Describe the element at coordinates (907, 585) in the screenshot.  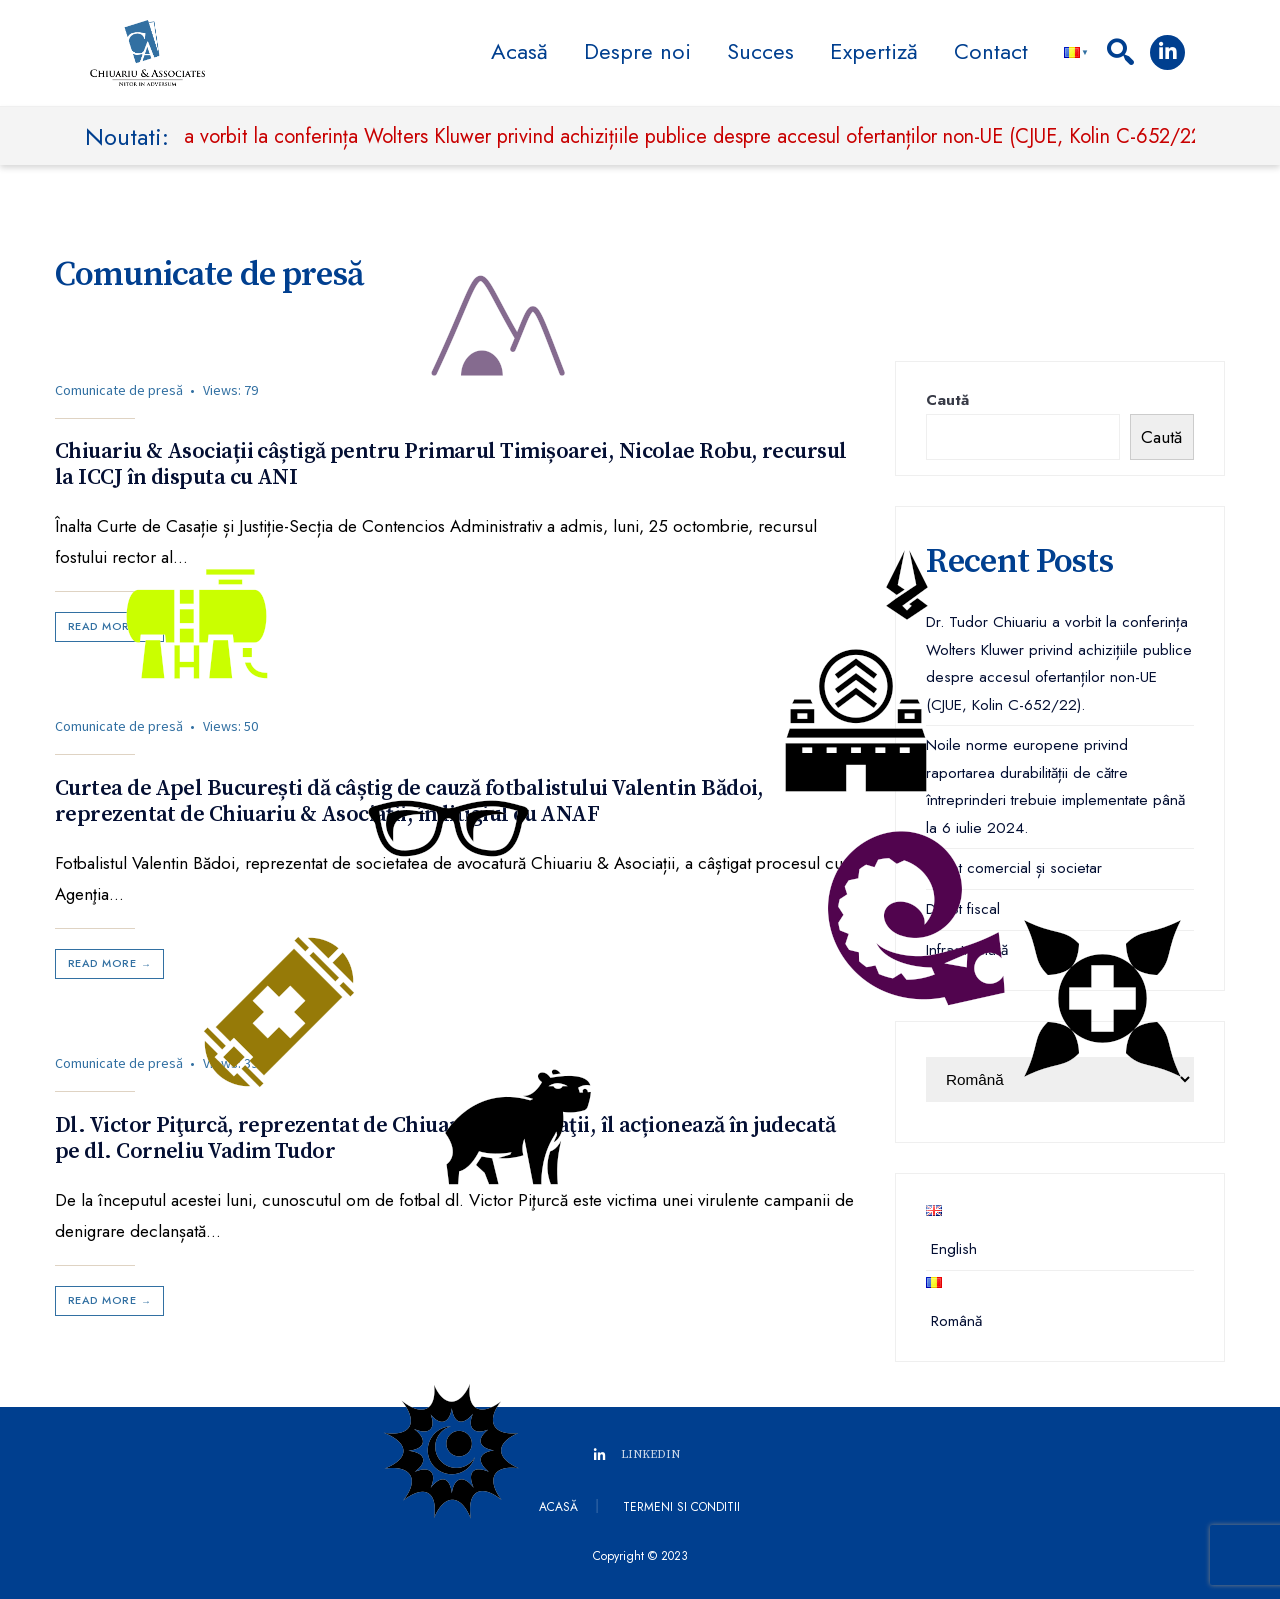
I see `hades or underworld themed game element` at that location.